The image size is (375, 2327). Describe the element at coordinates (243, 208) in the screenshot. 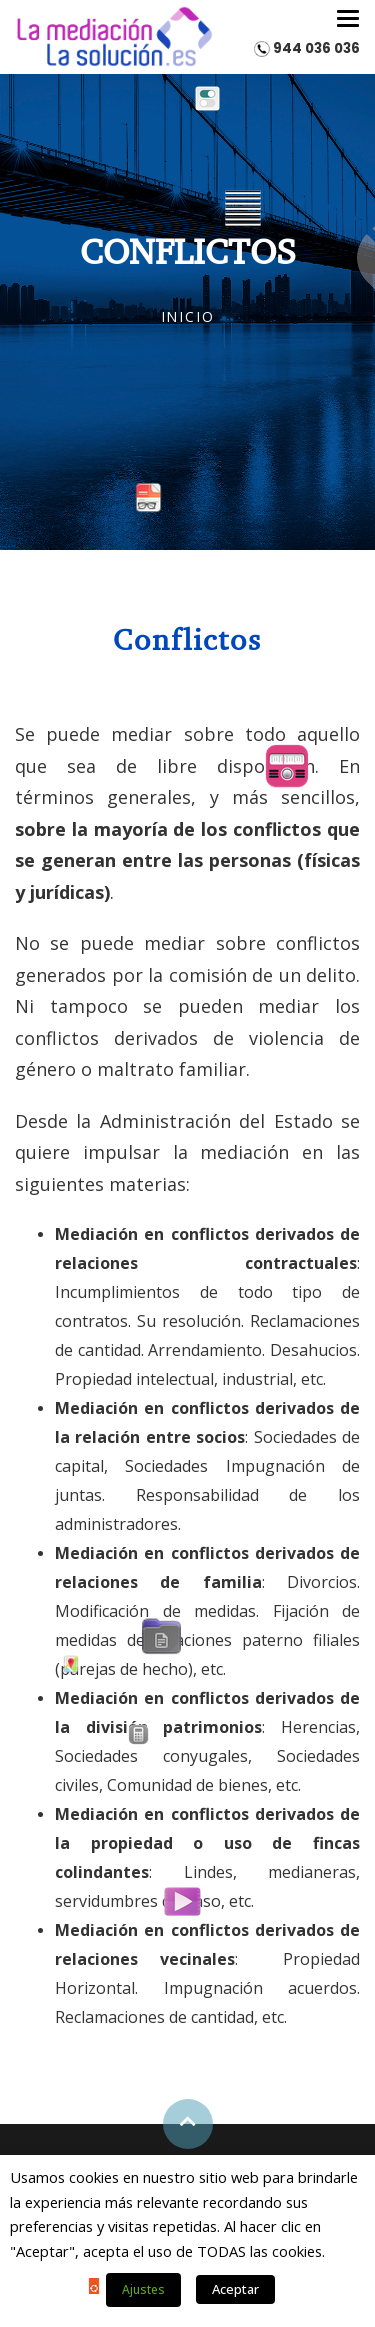

I see `justify text to fill the full width` at that location.